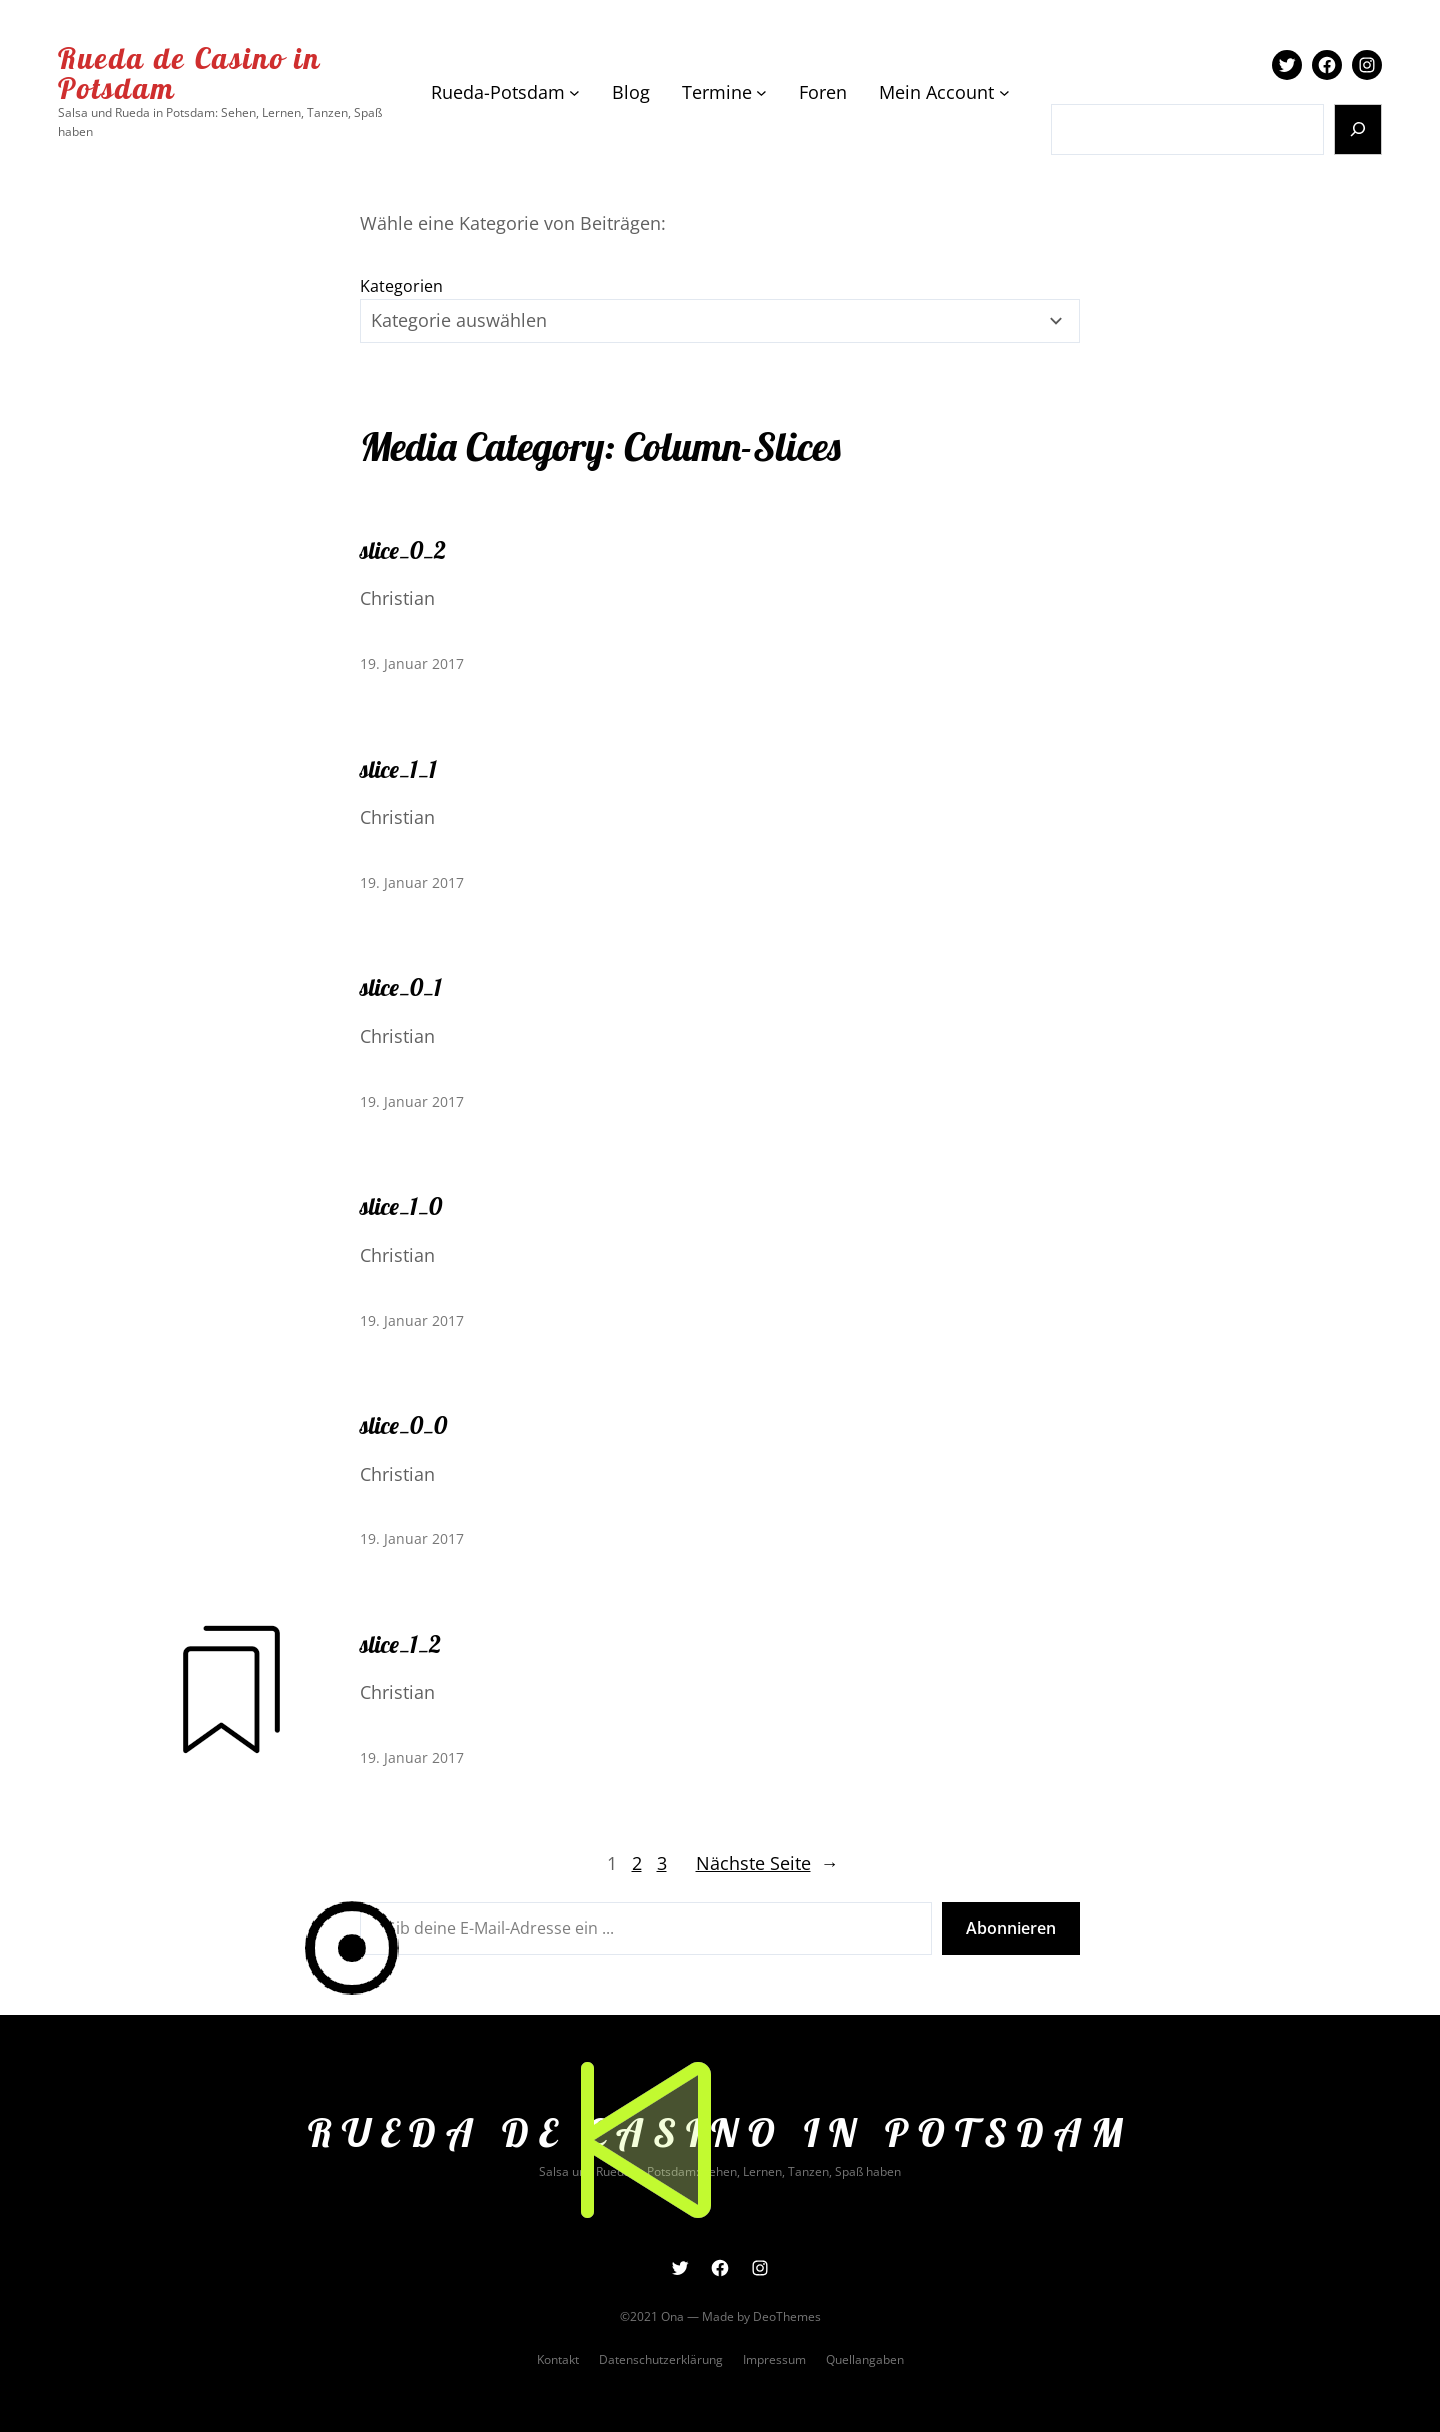 The width and height of the screenshot is (1440, 2432). What do you see at coordinates (646, 2140) in the screenshot?
I see `skip to previous track` at bounding box center [646, 2140].